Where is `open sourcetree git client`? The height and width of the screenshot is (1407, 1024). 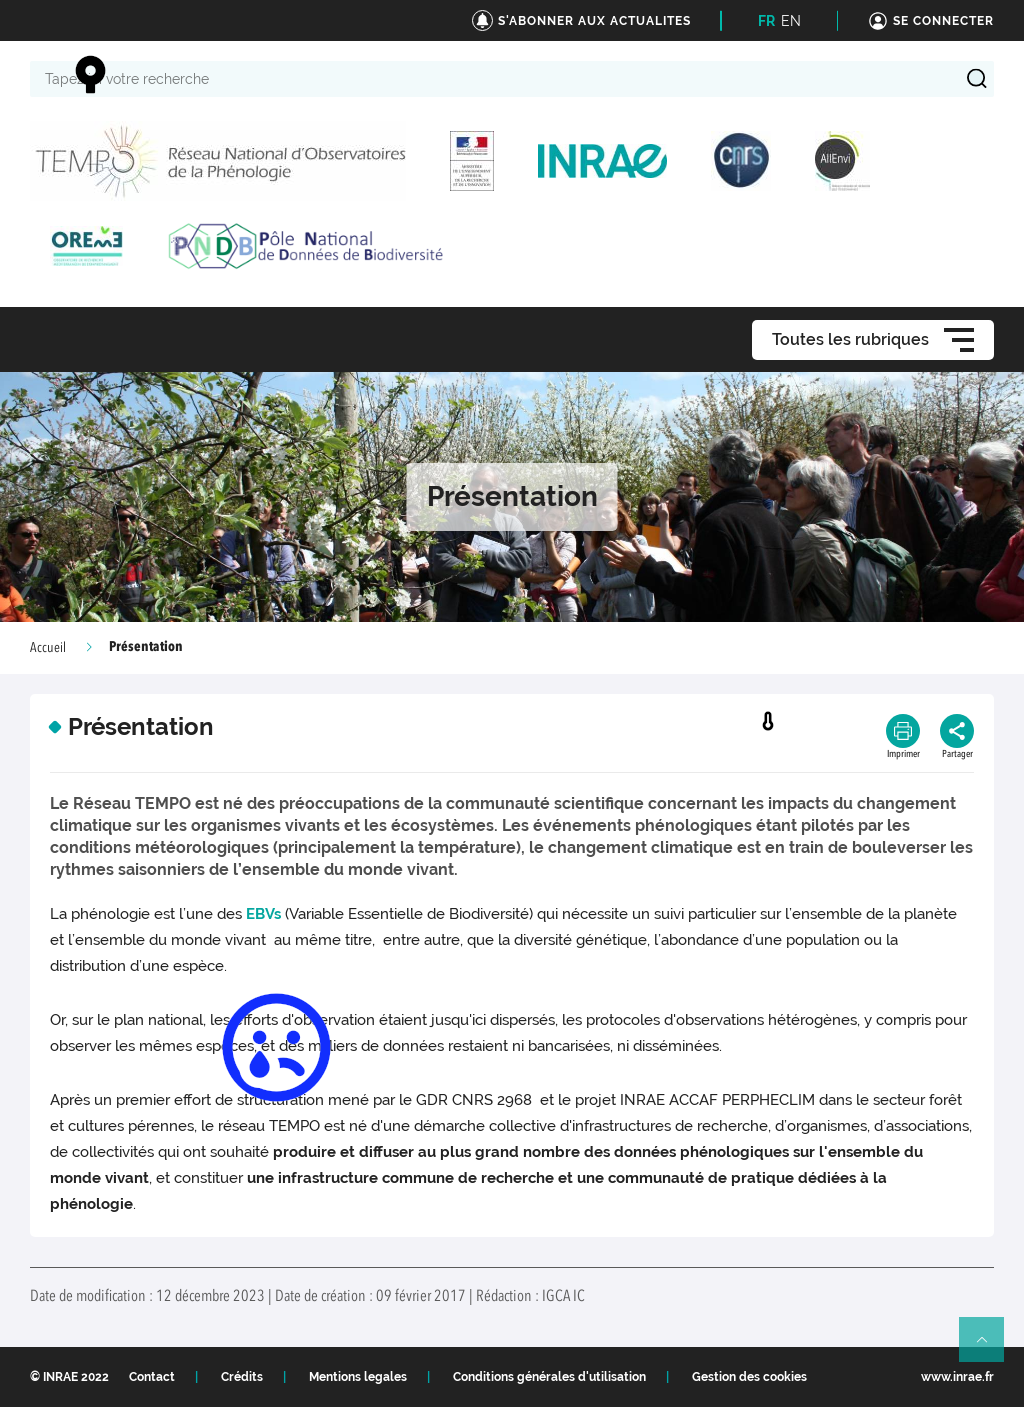
open sourcetree git client is located at coordinates (90, 74).